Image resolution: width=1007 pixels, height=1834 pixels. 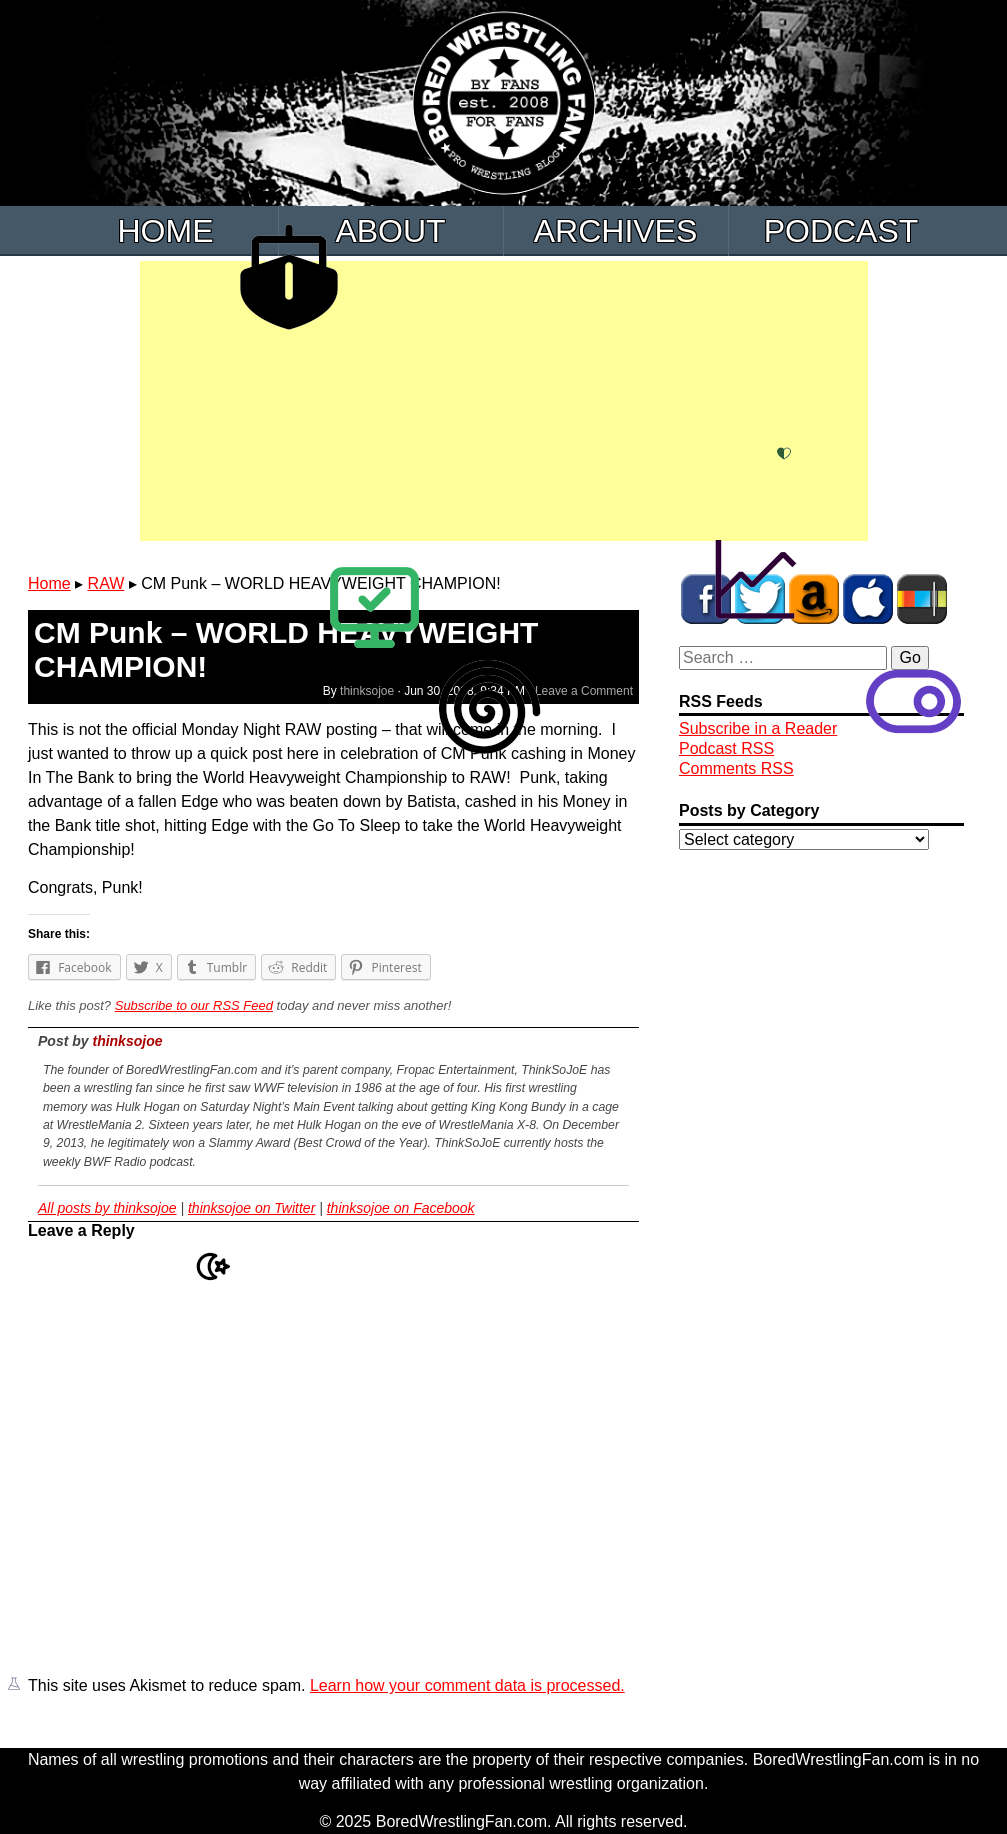 I want to click on indicates Islamic religious content or settings, so click(x=212, y=1266).